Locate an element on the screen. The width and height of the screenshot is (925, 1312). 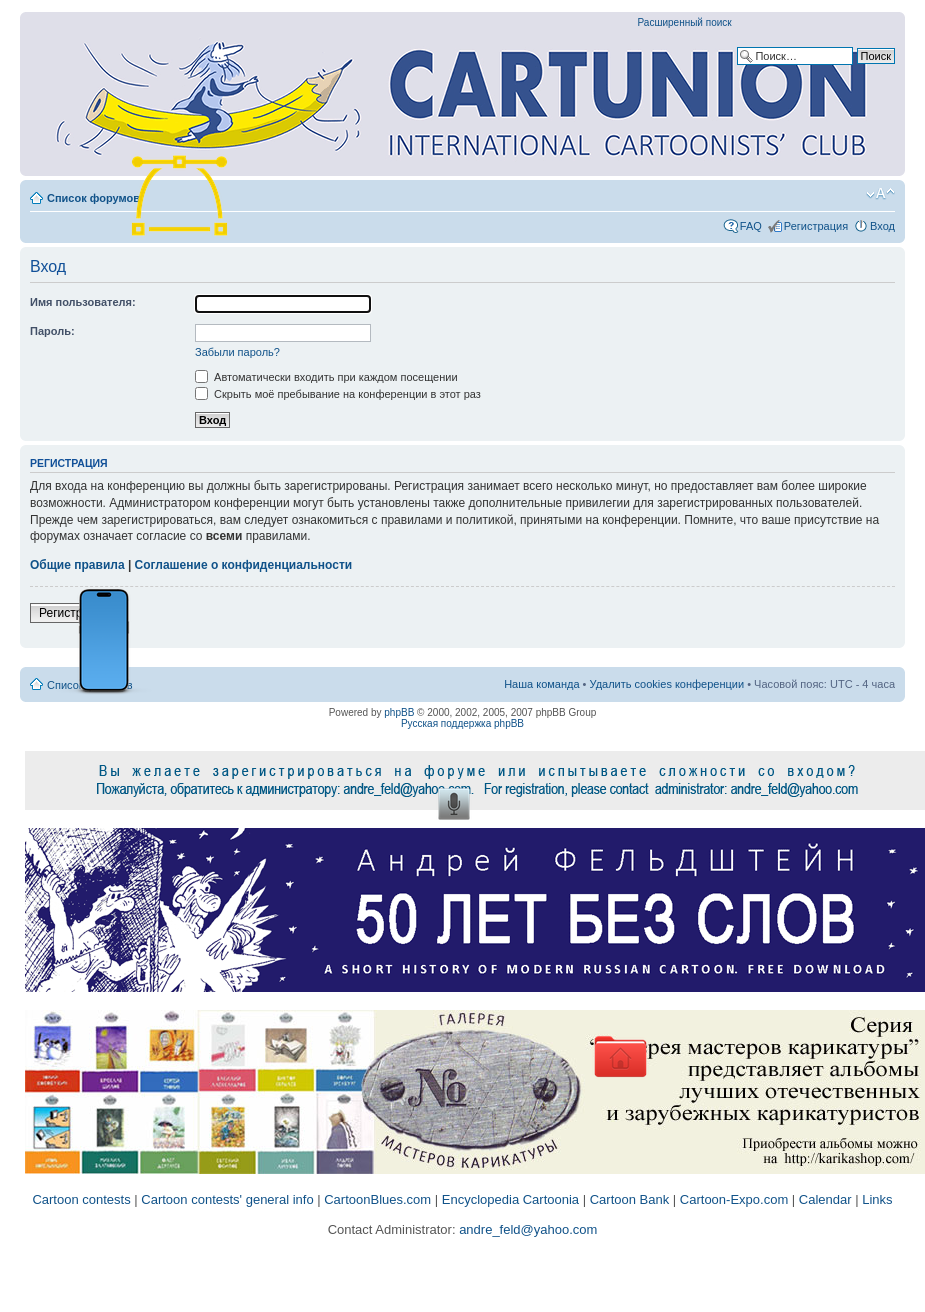
activate voice dictation is located at coordinates (454, 804).